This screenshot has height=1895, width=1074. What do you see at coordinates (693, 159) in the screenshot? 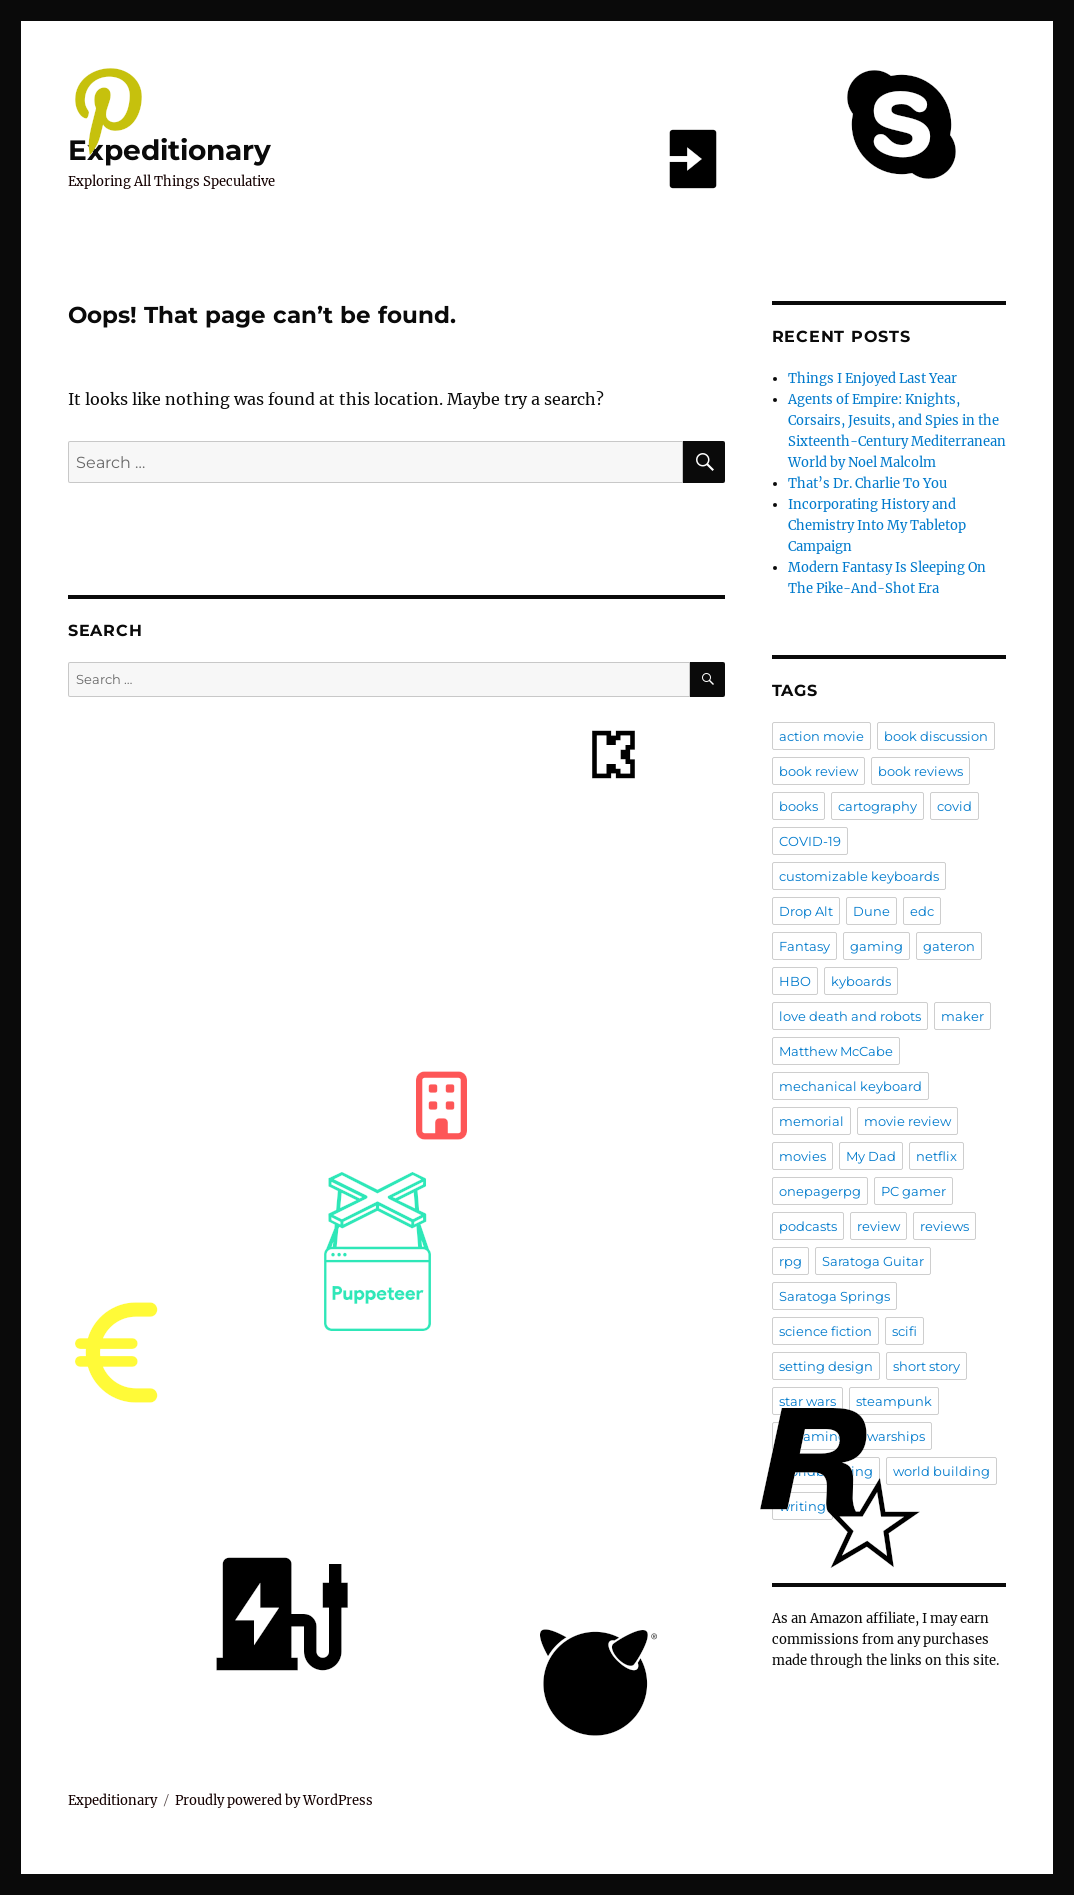
I see `log in to your account` at bounding box center [693, 159].